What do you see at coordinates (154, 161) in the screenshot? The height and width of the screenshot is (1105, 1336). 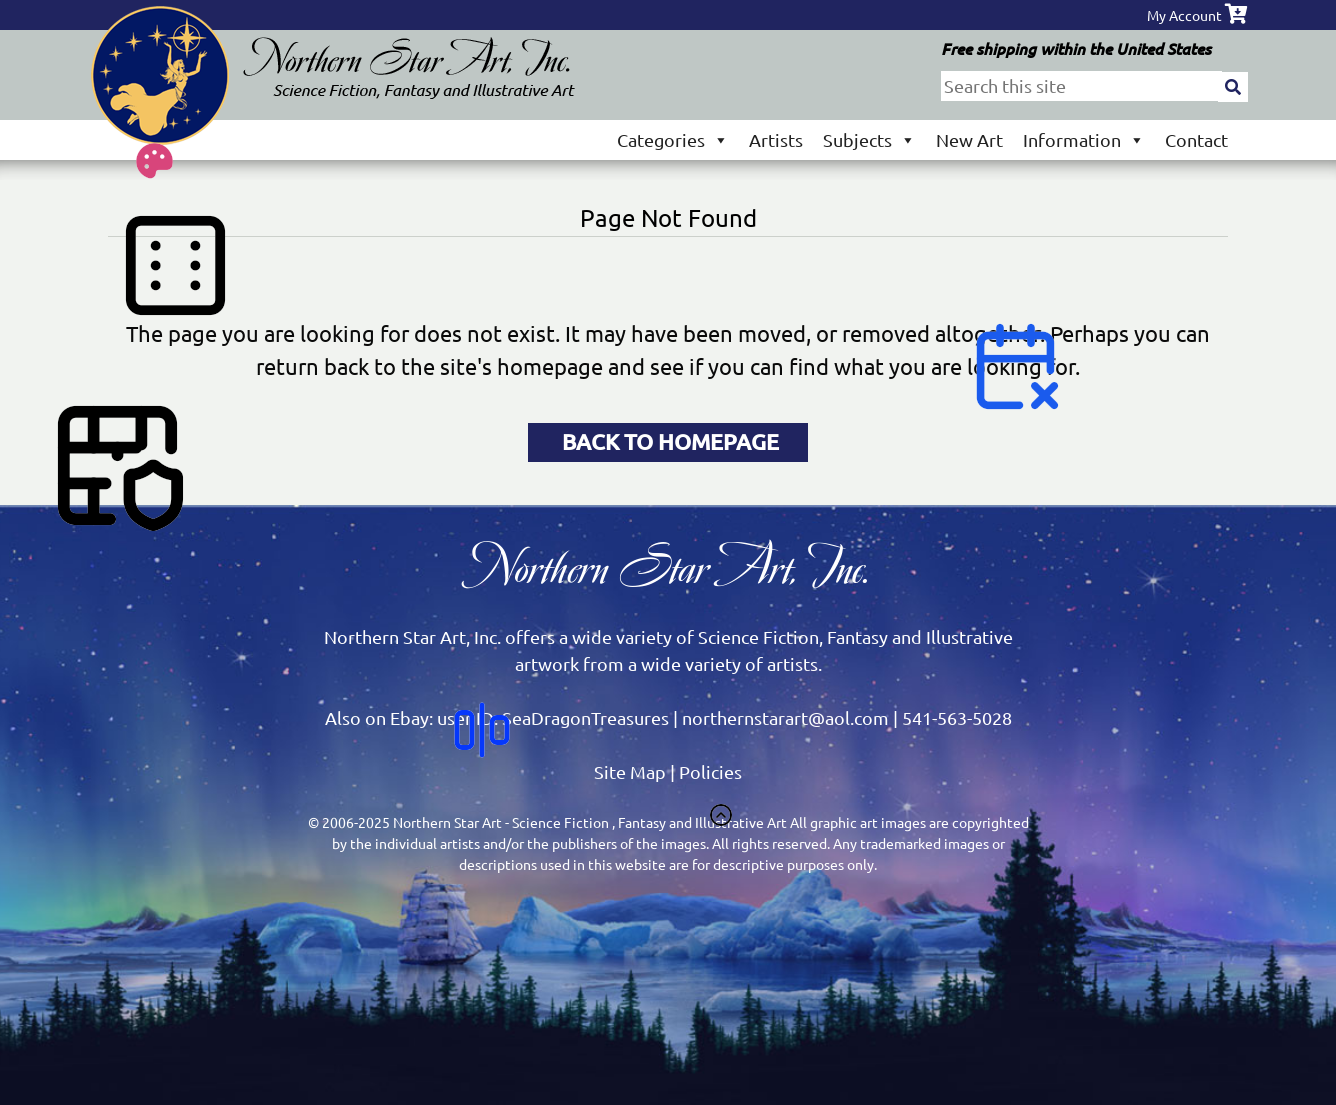 I see `open color or theme settings` at bounding box center [154, 161].